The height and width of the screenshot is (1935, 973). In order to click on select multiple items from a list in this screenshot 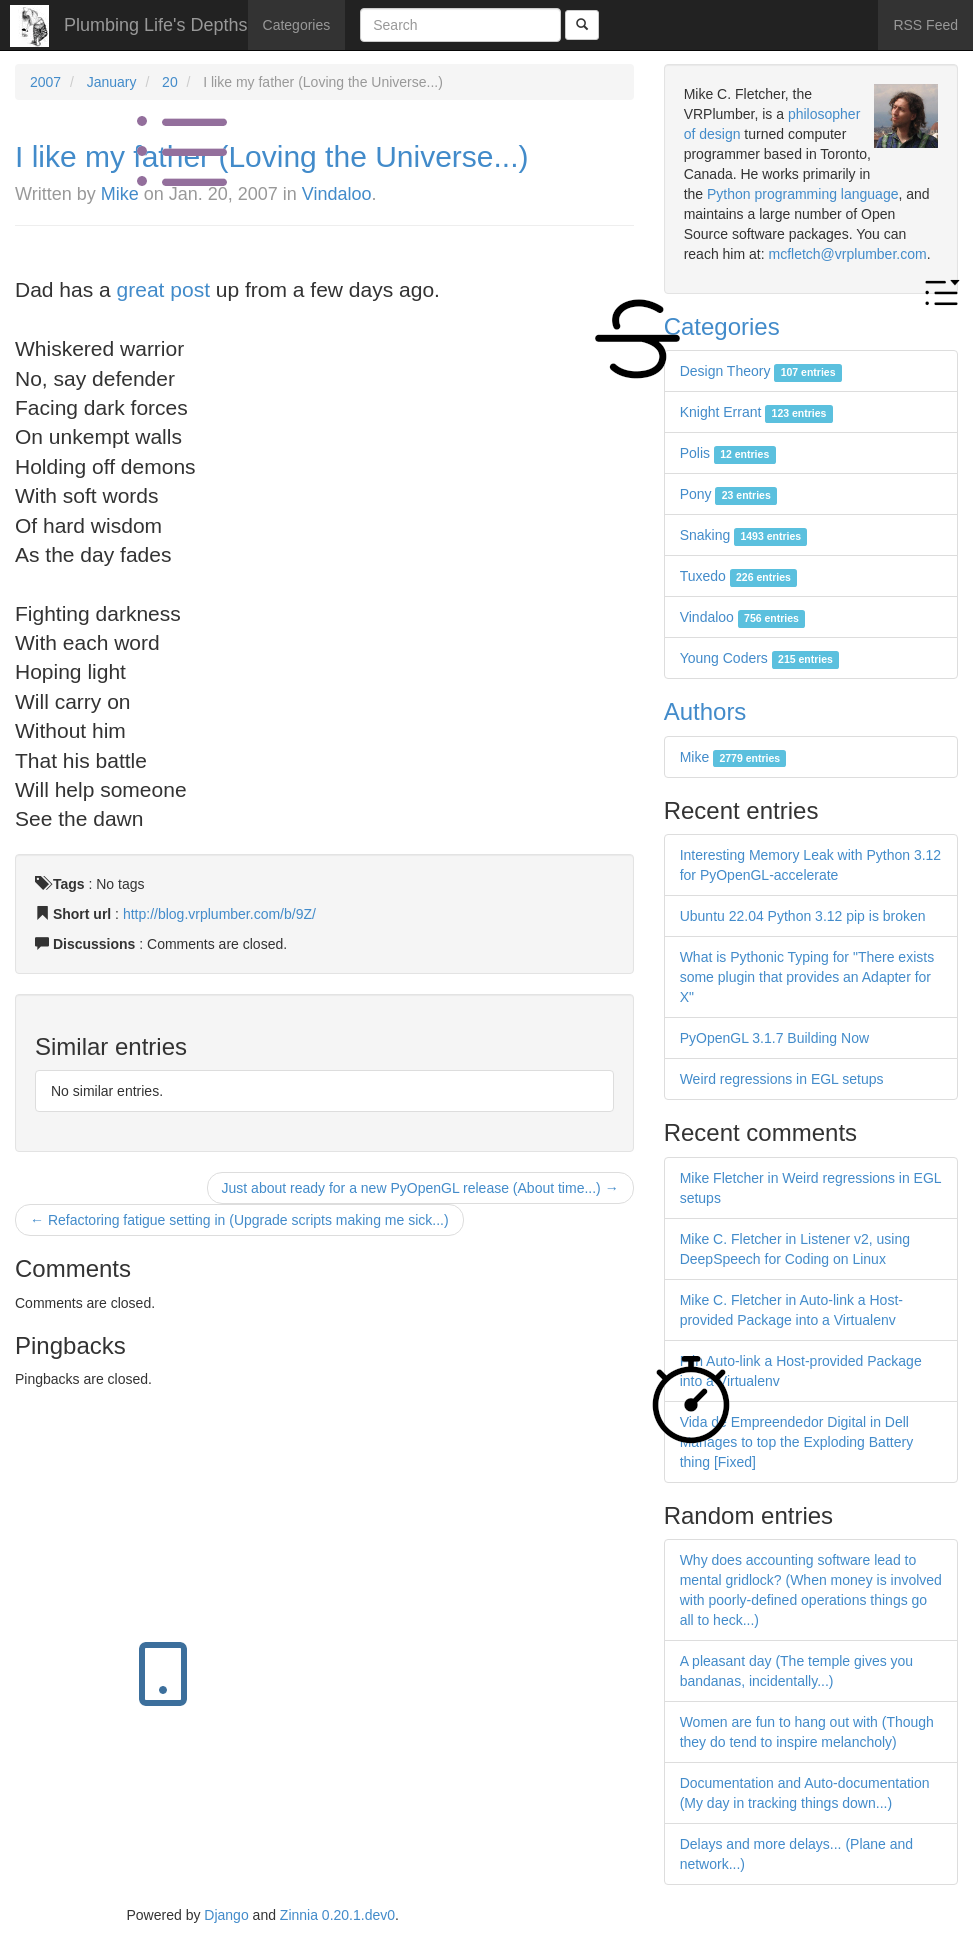, I will do `click(941, 292)`.